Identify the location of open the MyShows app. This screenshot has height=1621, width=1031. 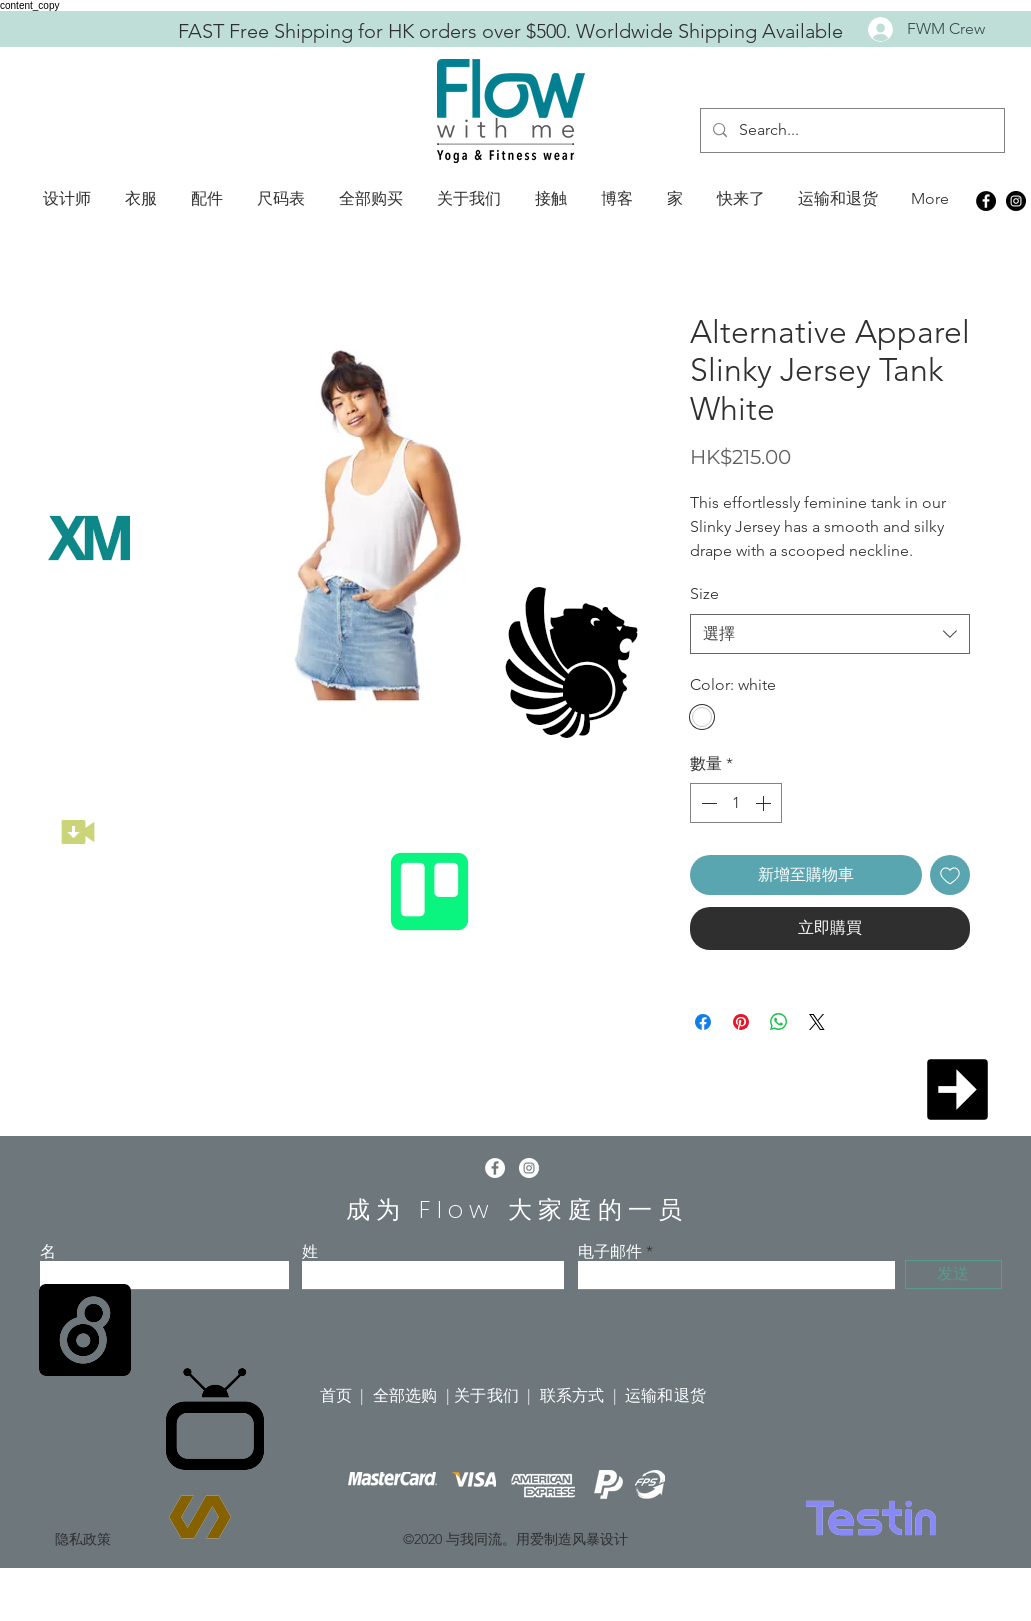
(215, 1419).